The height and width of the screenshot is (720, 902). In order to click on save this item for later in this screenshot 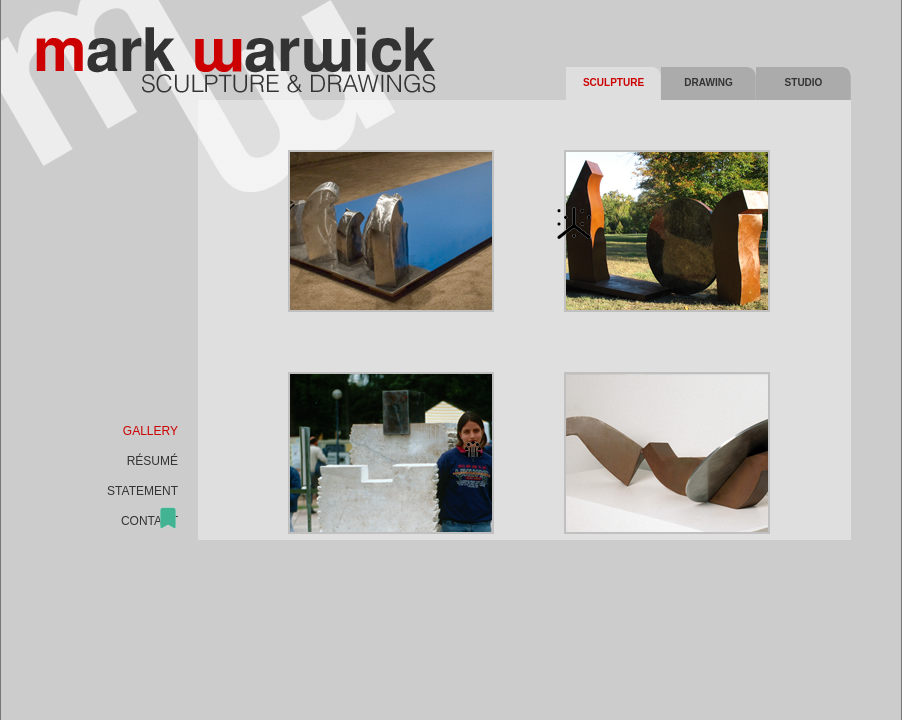, I will do `click(168, 518)`.